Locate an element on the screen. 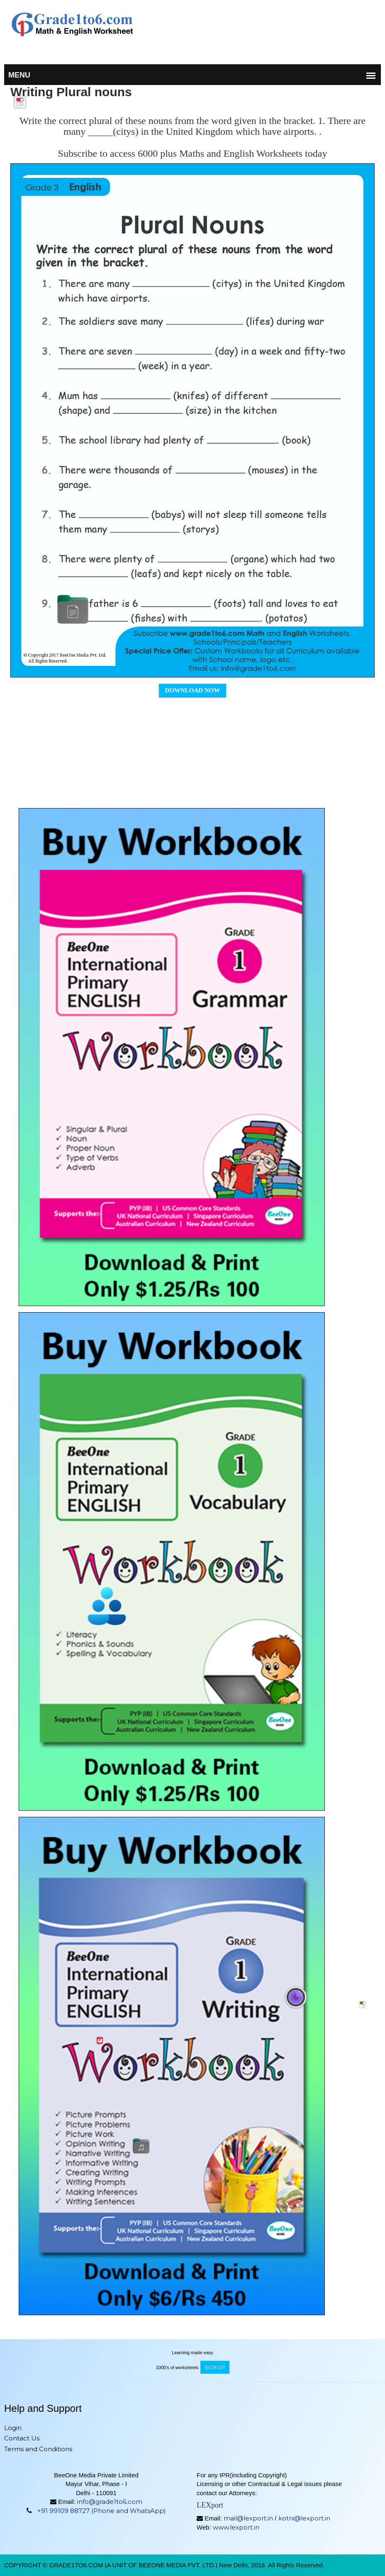 The height and width of the screenshot is (2576, 385). open your documents folder is located at coordinates (73, 609).